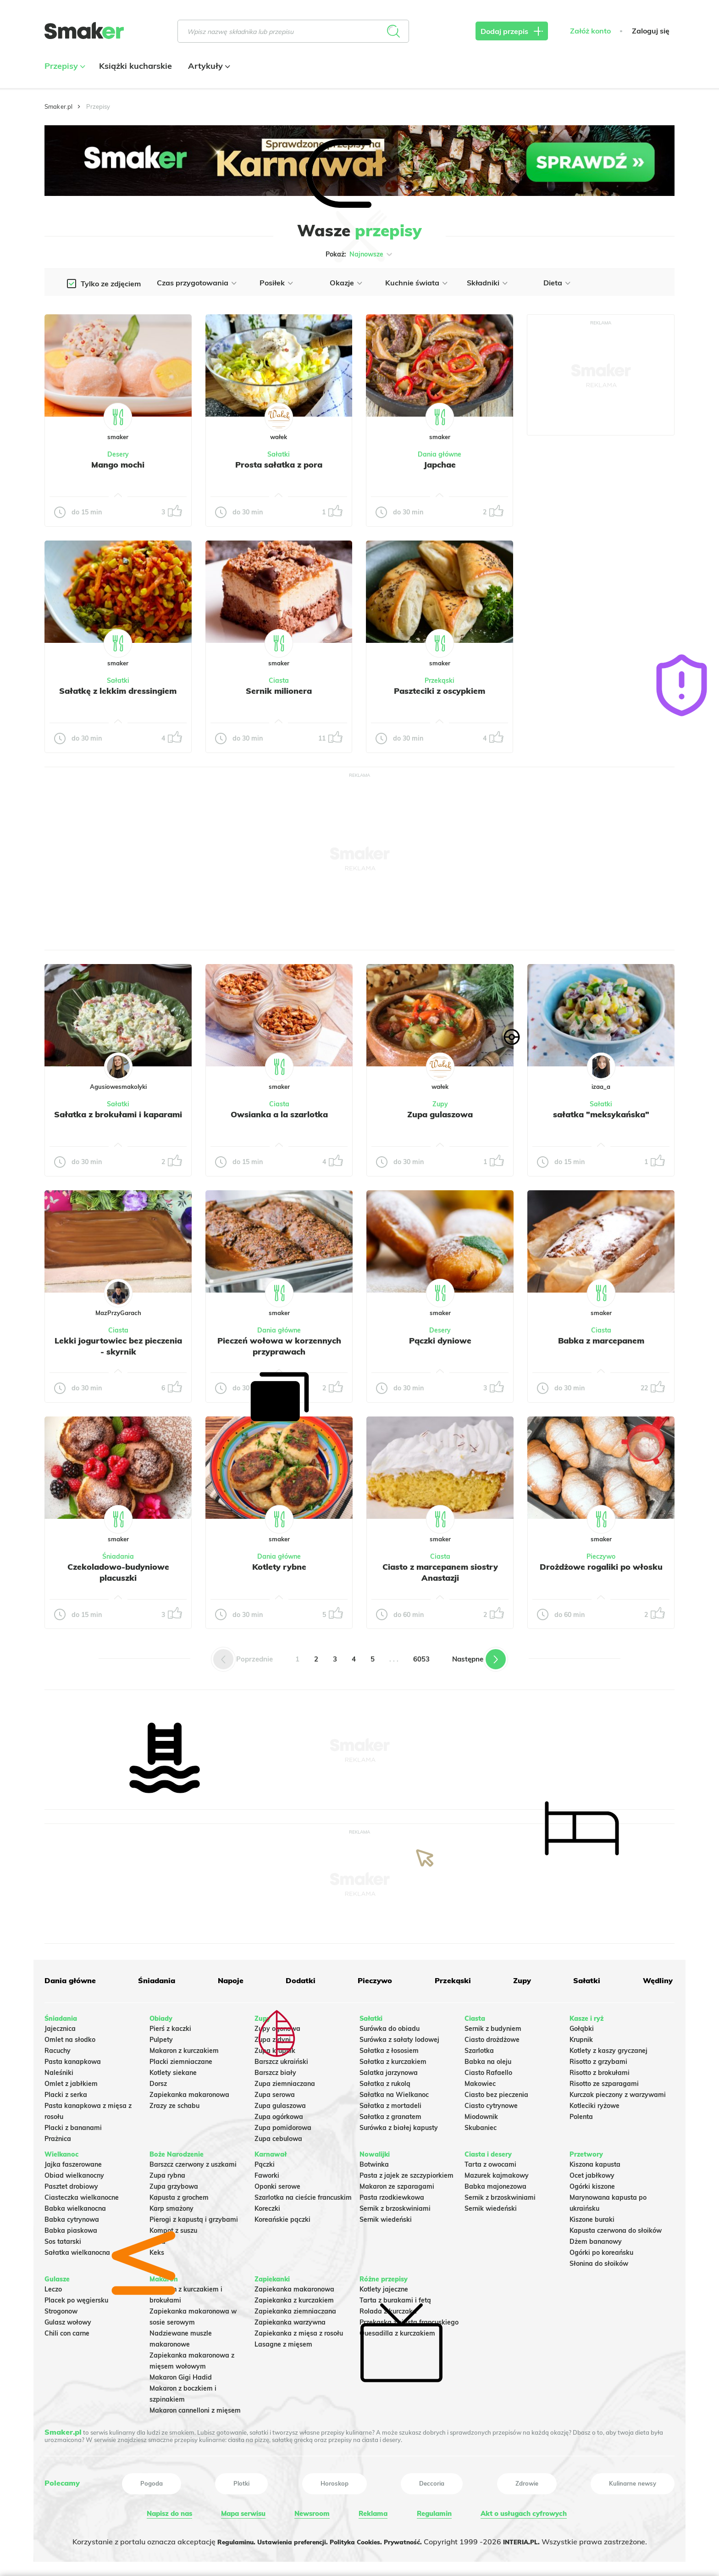 The height and width of the screenshot is (2576, 719). Describe the element at coordinates (280, 1397) in the screenshot. I see `view stacked cards or layers` at that location.